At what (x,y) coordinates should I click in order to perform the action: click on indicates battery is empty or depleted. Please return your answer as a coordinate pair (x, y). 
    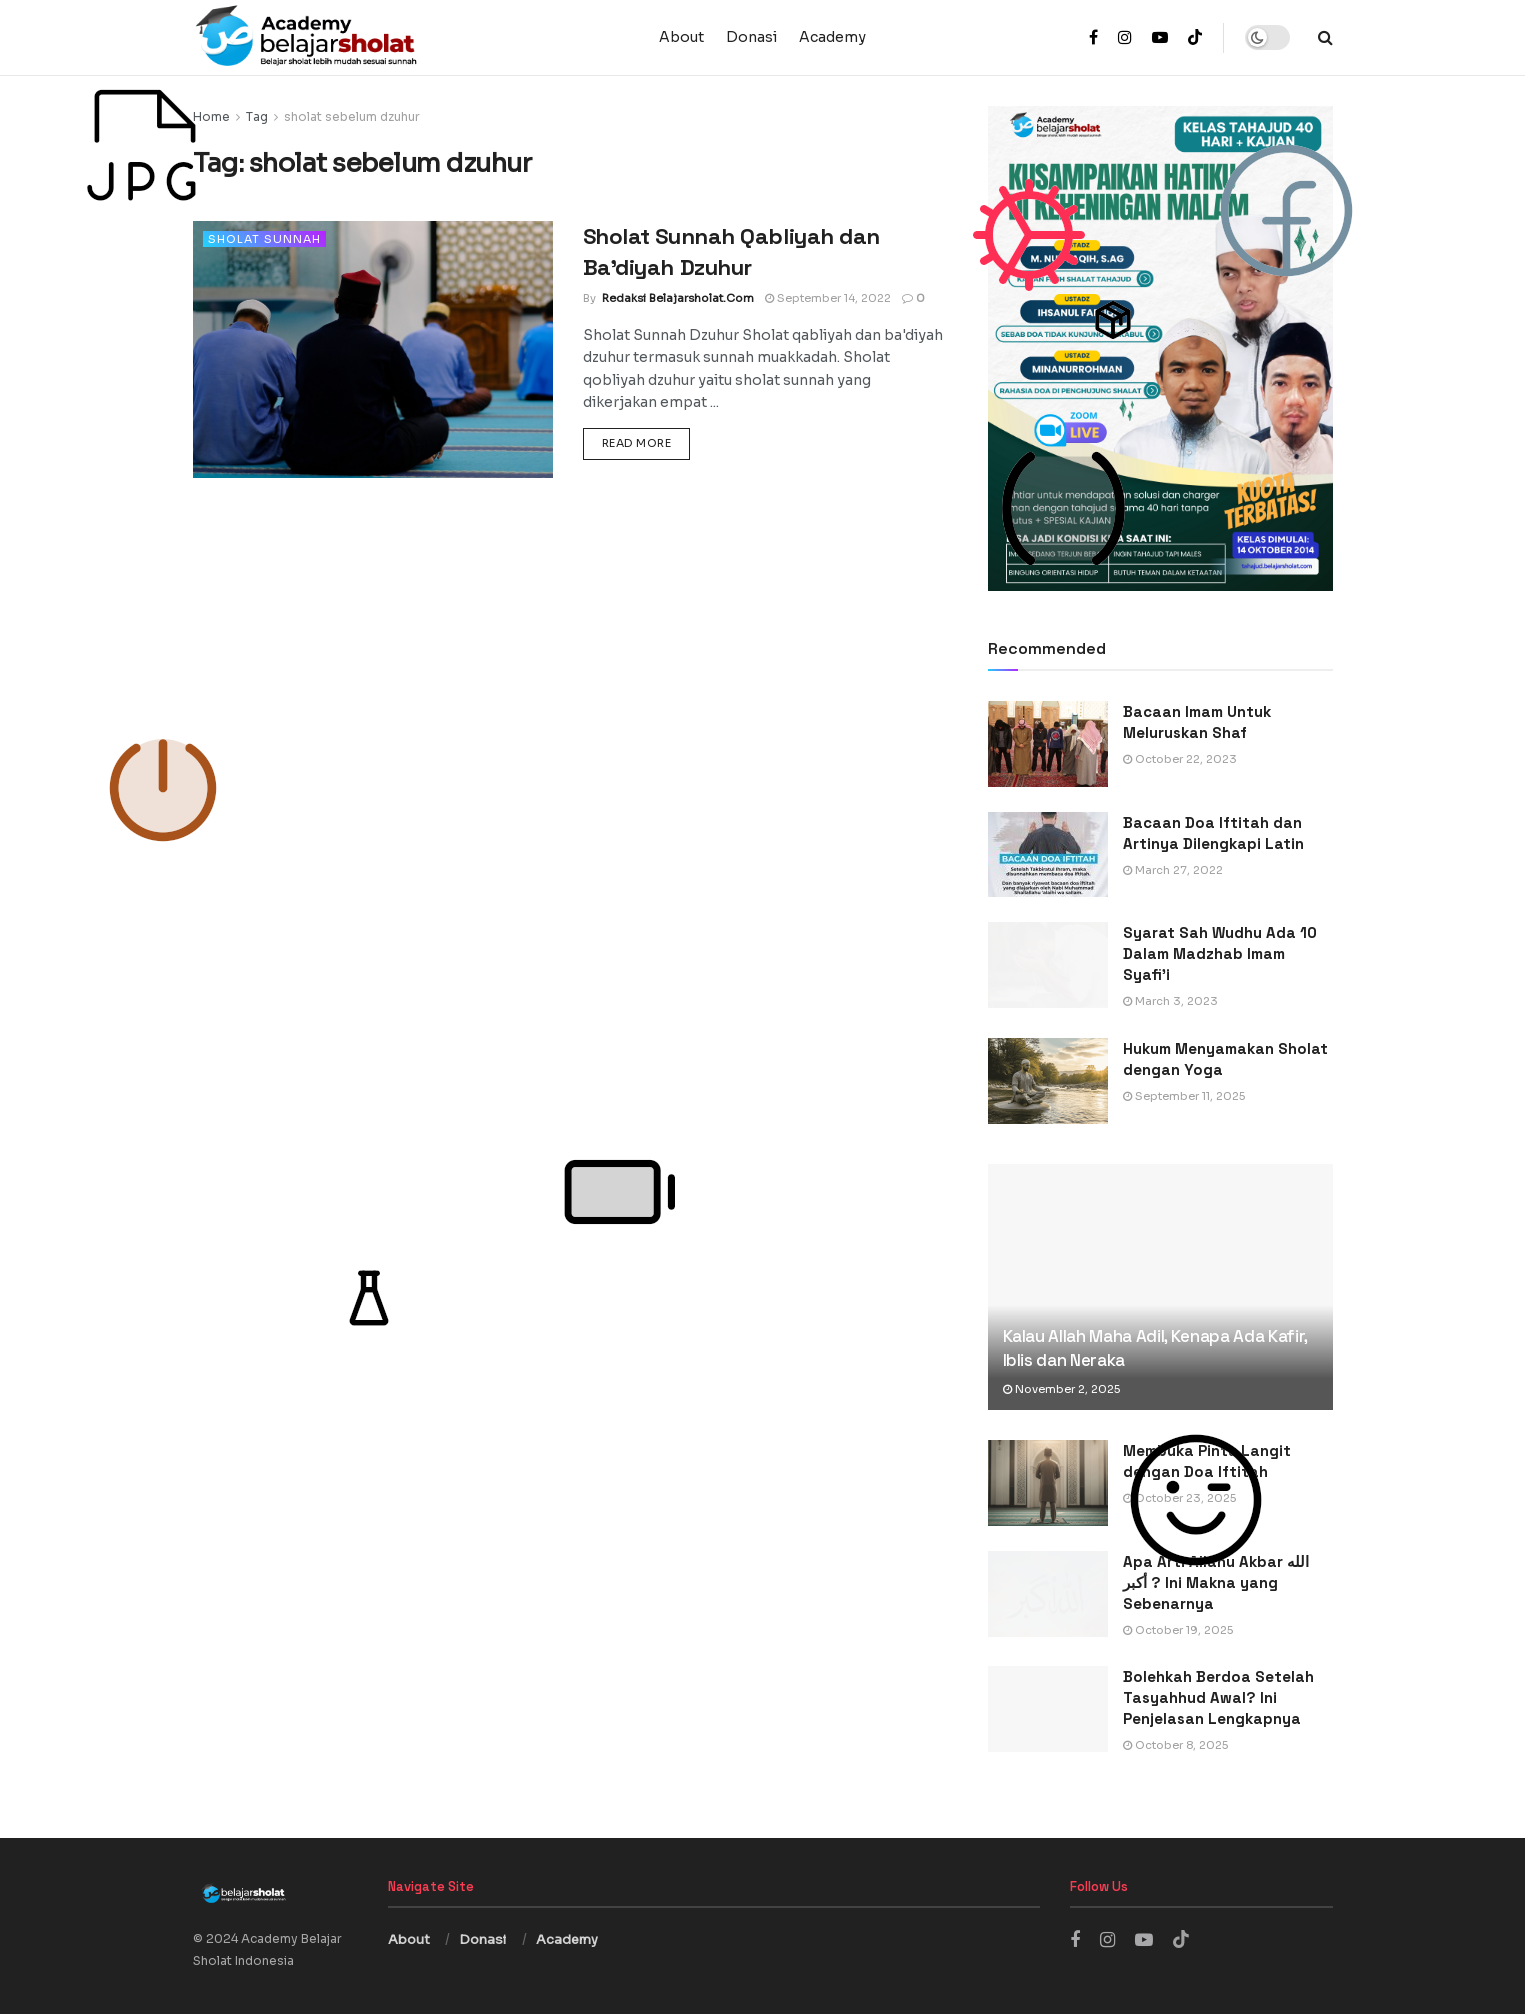
    Looking at the image, I should click on (618, 1192).